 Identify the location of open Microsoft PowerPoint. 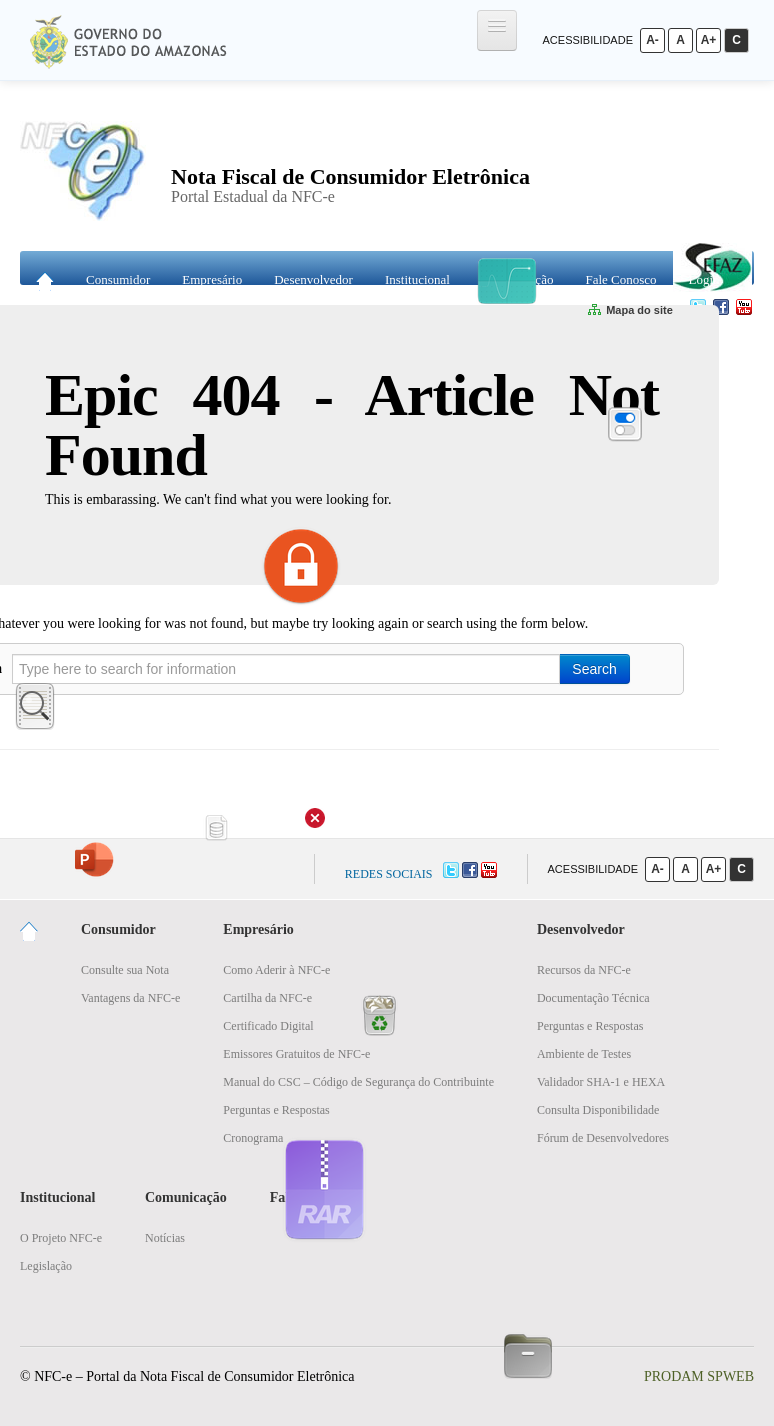
(94, 859).